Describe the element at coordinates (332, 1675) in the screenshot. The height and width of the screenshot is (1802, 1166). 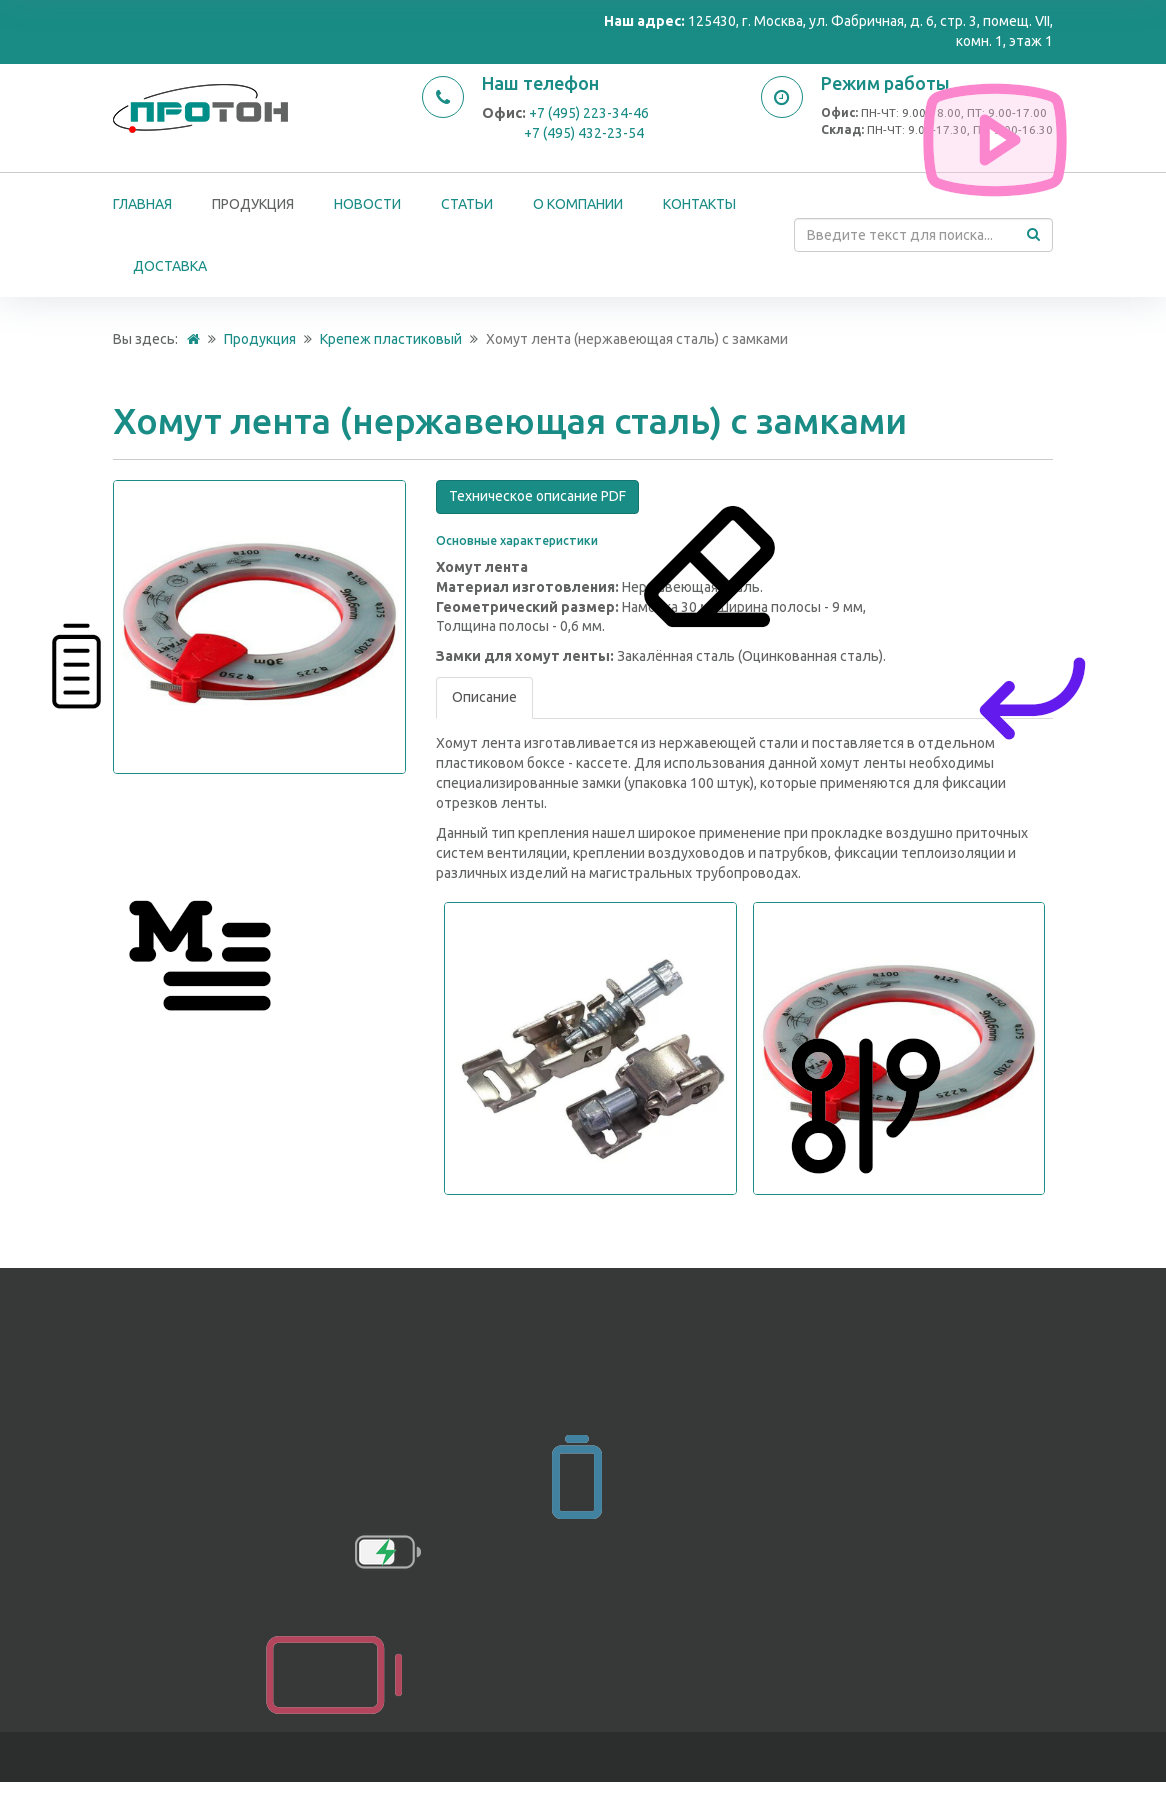
I see `indicates battery is empty or depleted` at that location.